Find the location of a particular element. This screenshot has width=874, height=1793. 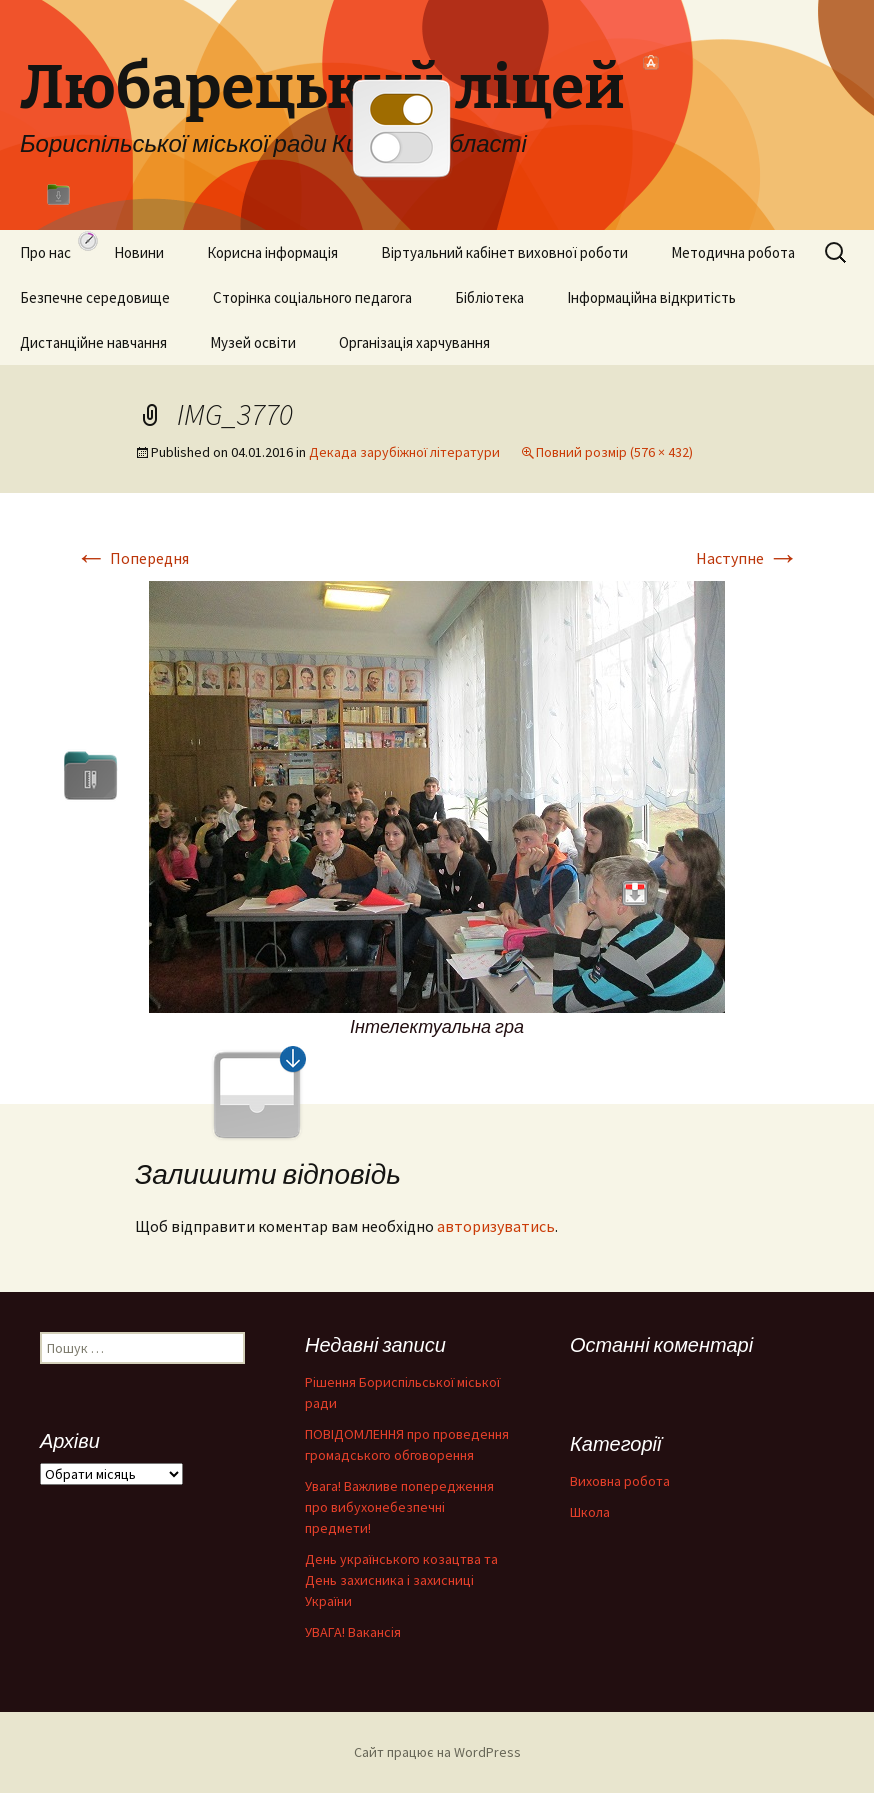

open system settings or preferences is located at coordinates (401, 128).